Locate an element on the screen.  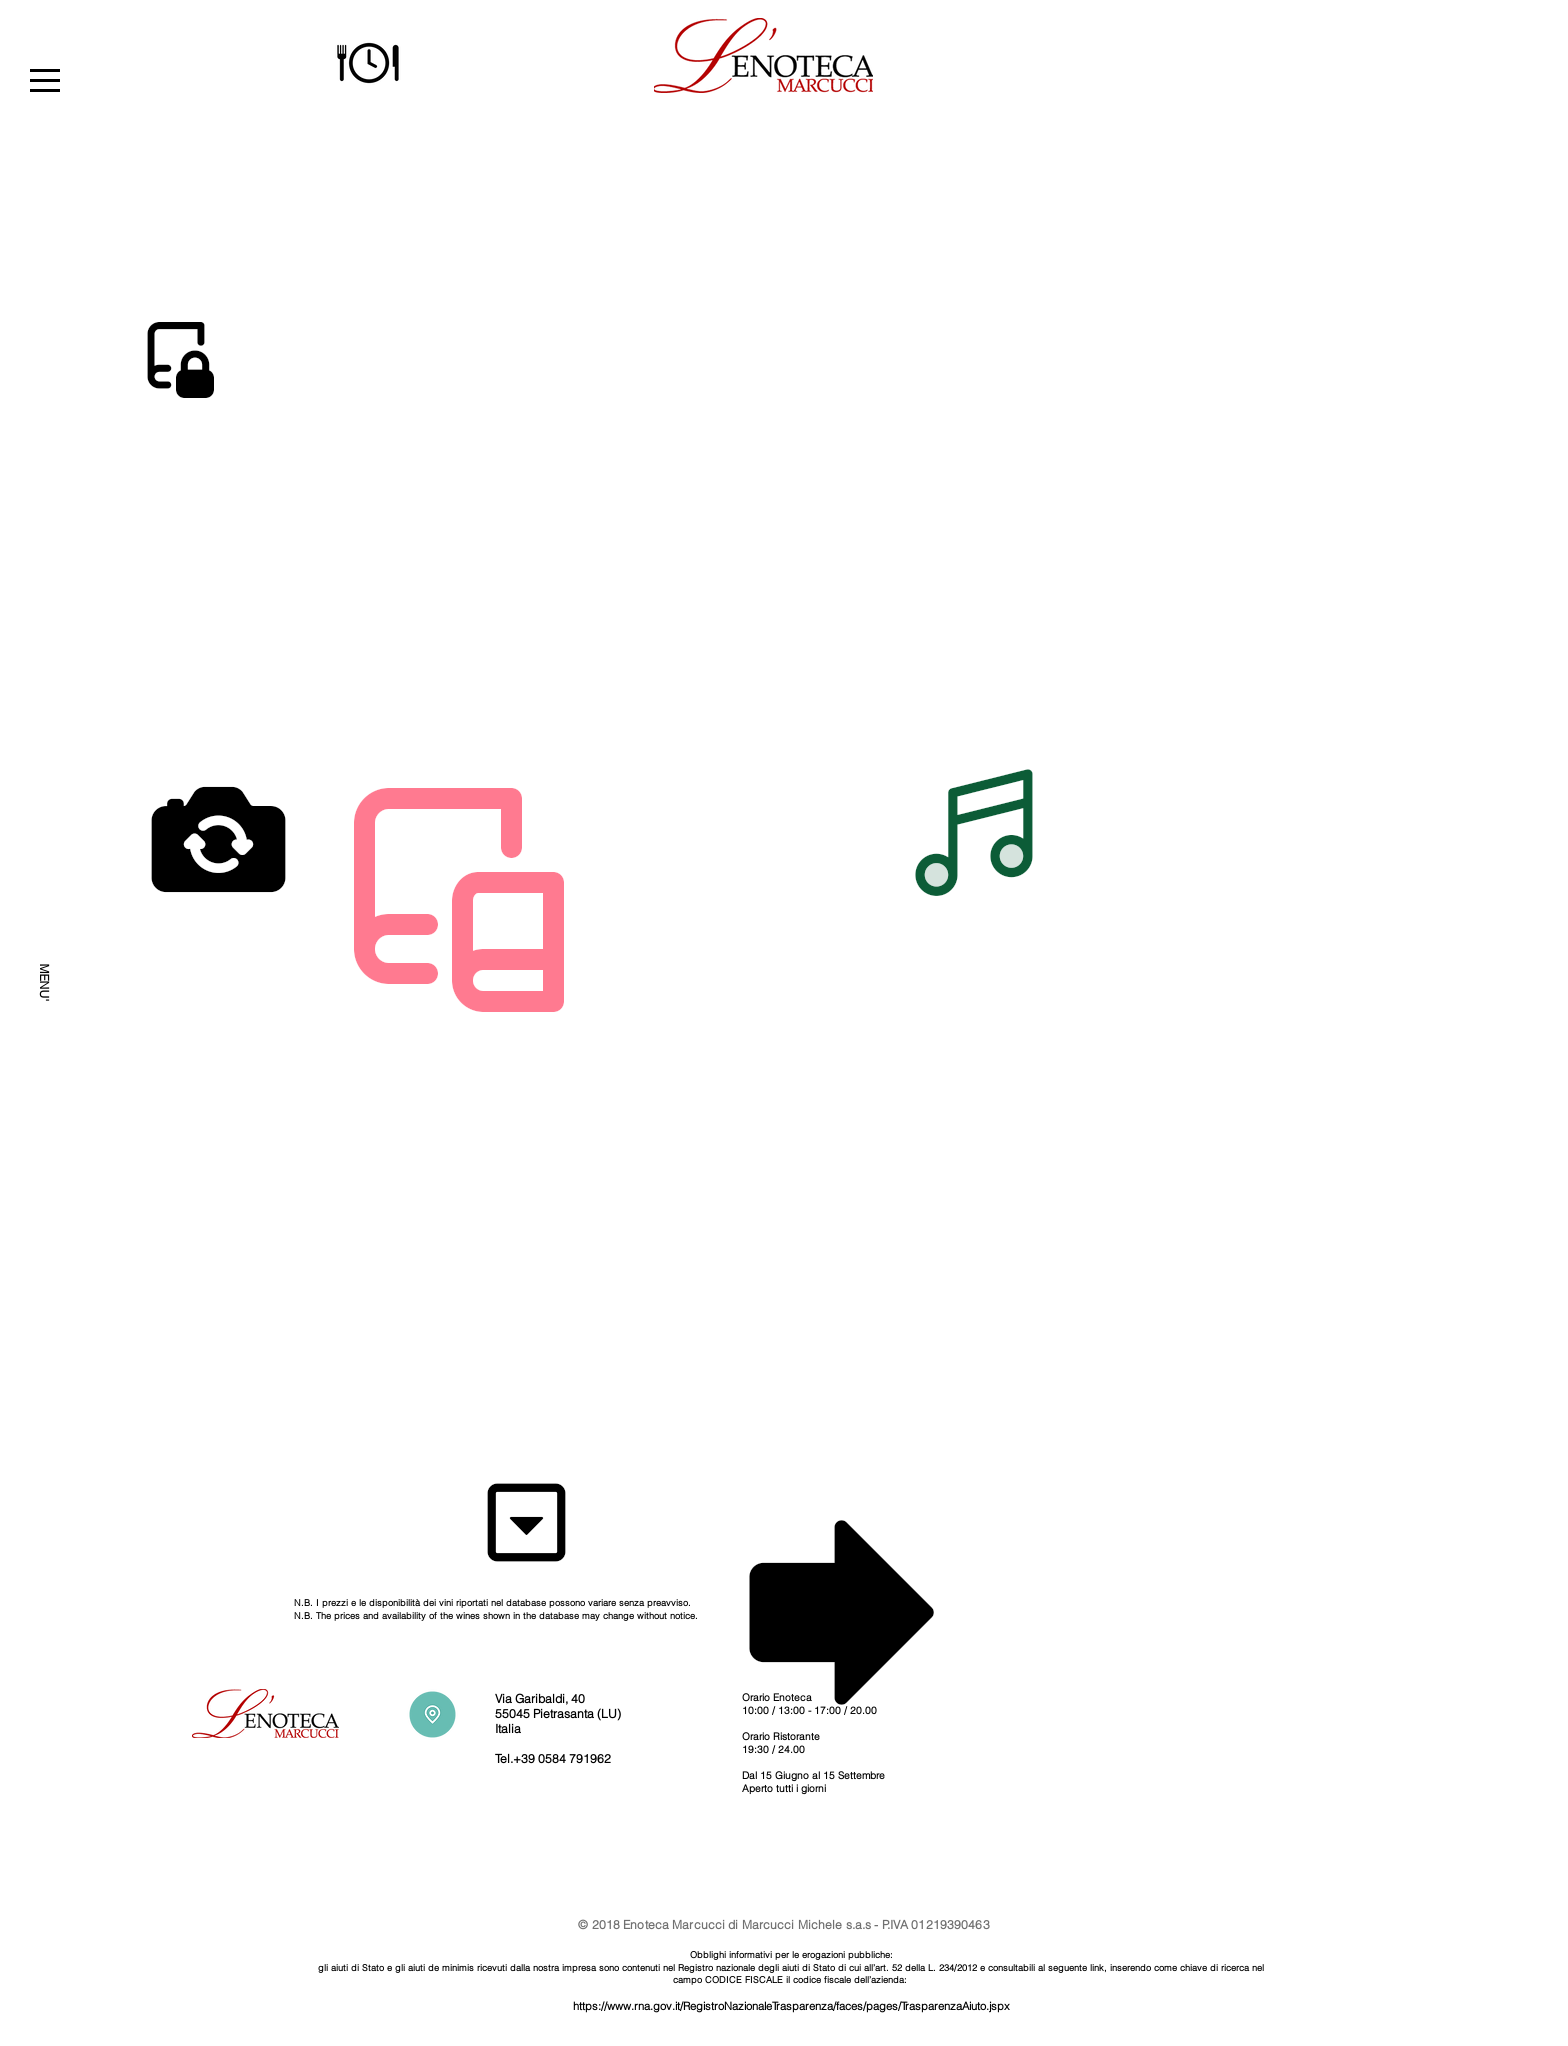
access music or audio library is located at coordinates (981, 835).